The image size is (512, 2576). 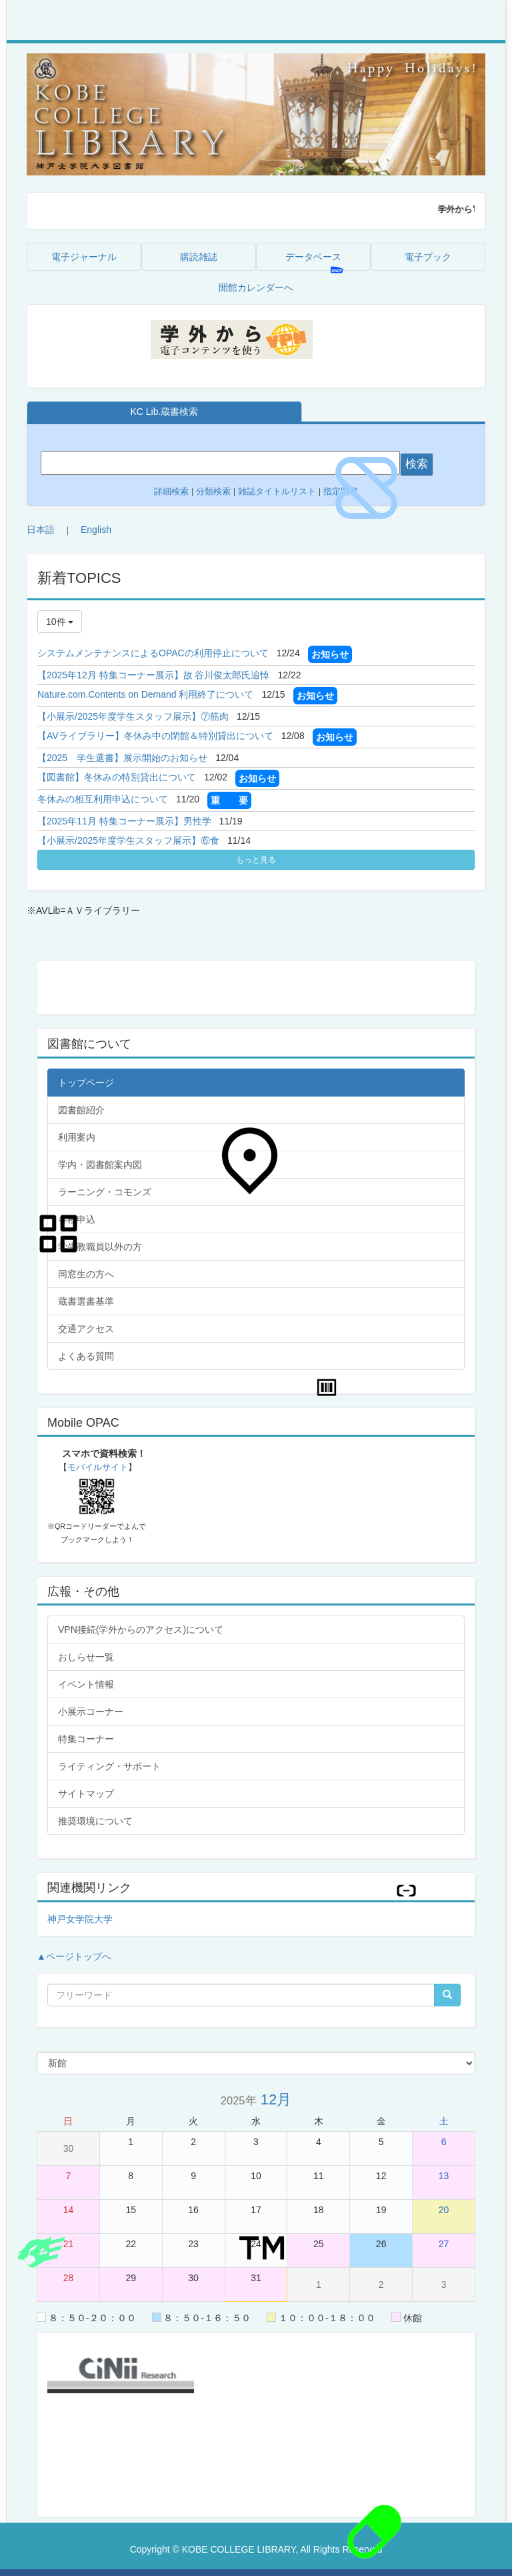 I want to click on view or select a location on the map, so click(x=249, y=1158).